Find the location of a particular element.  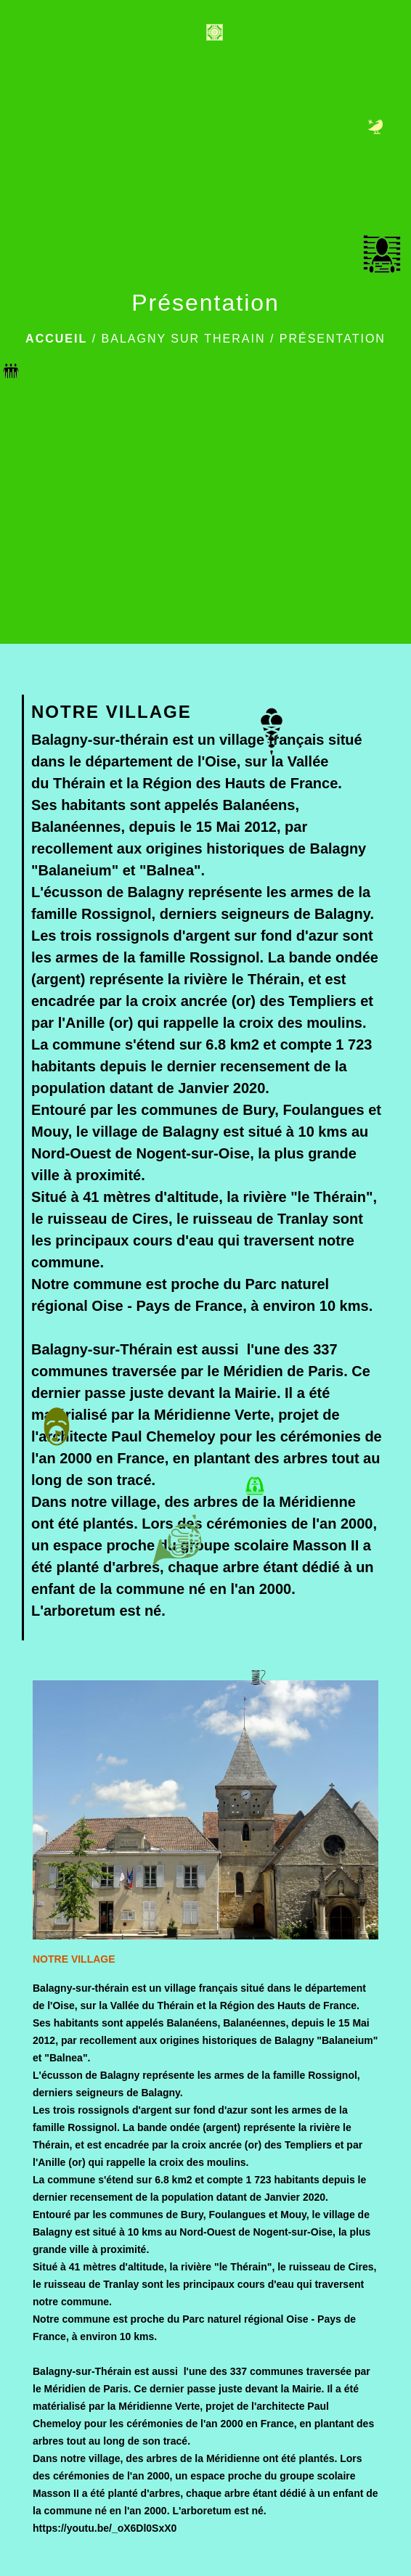

access karaoke or singing features is located at coordinates (57, 1426).